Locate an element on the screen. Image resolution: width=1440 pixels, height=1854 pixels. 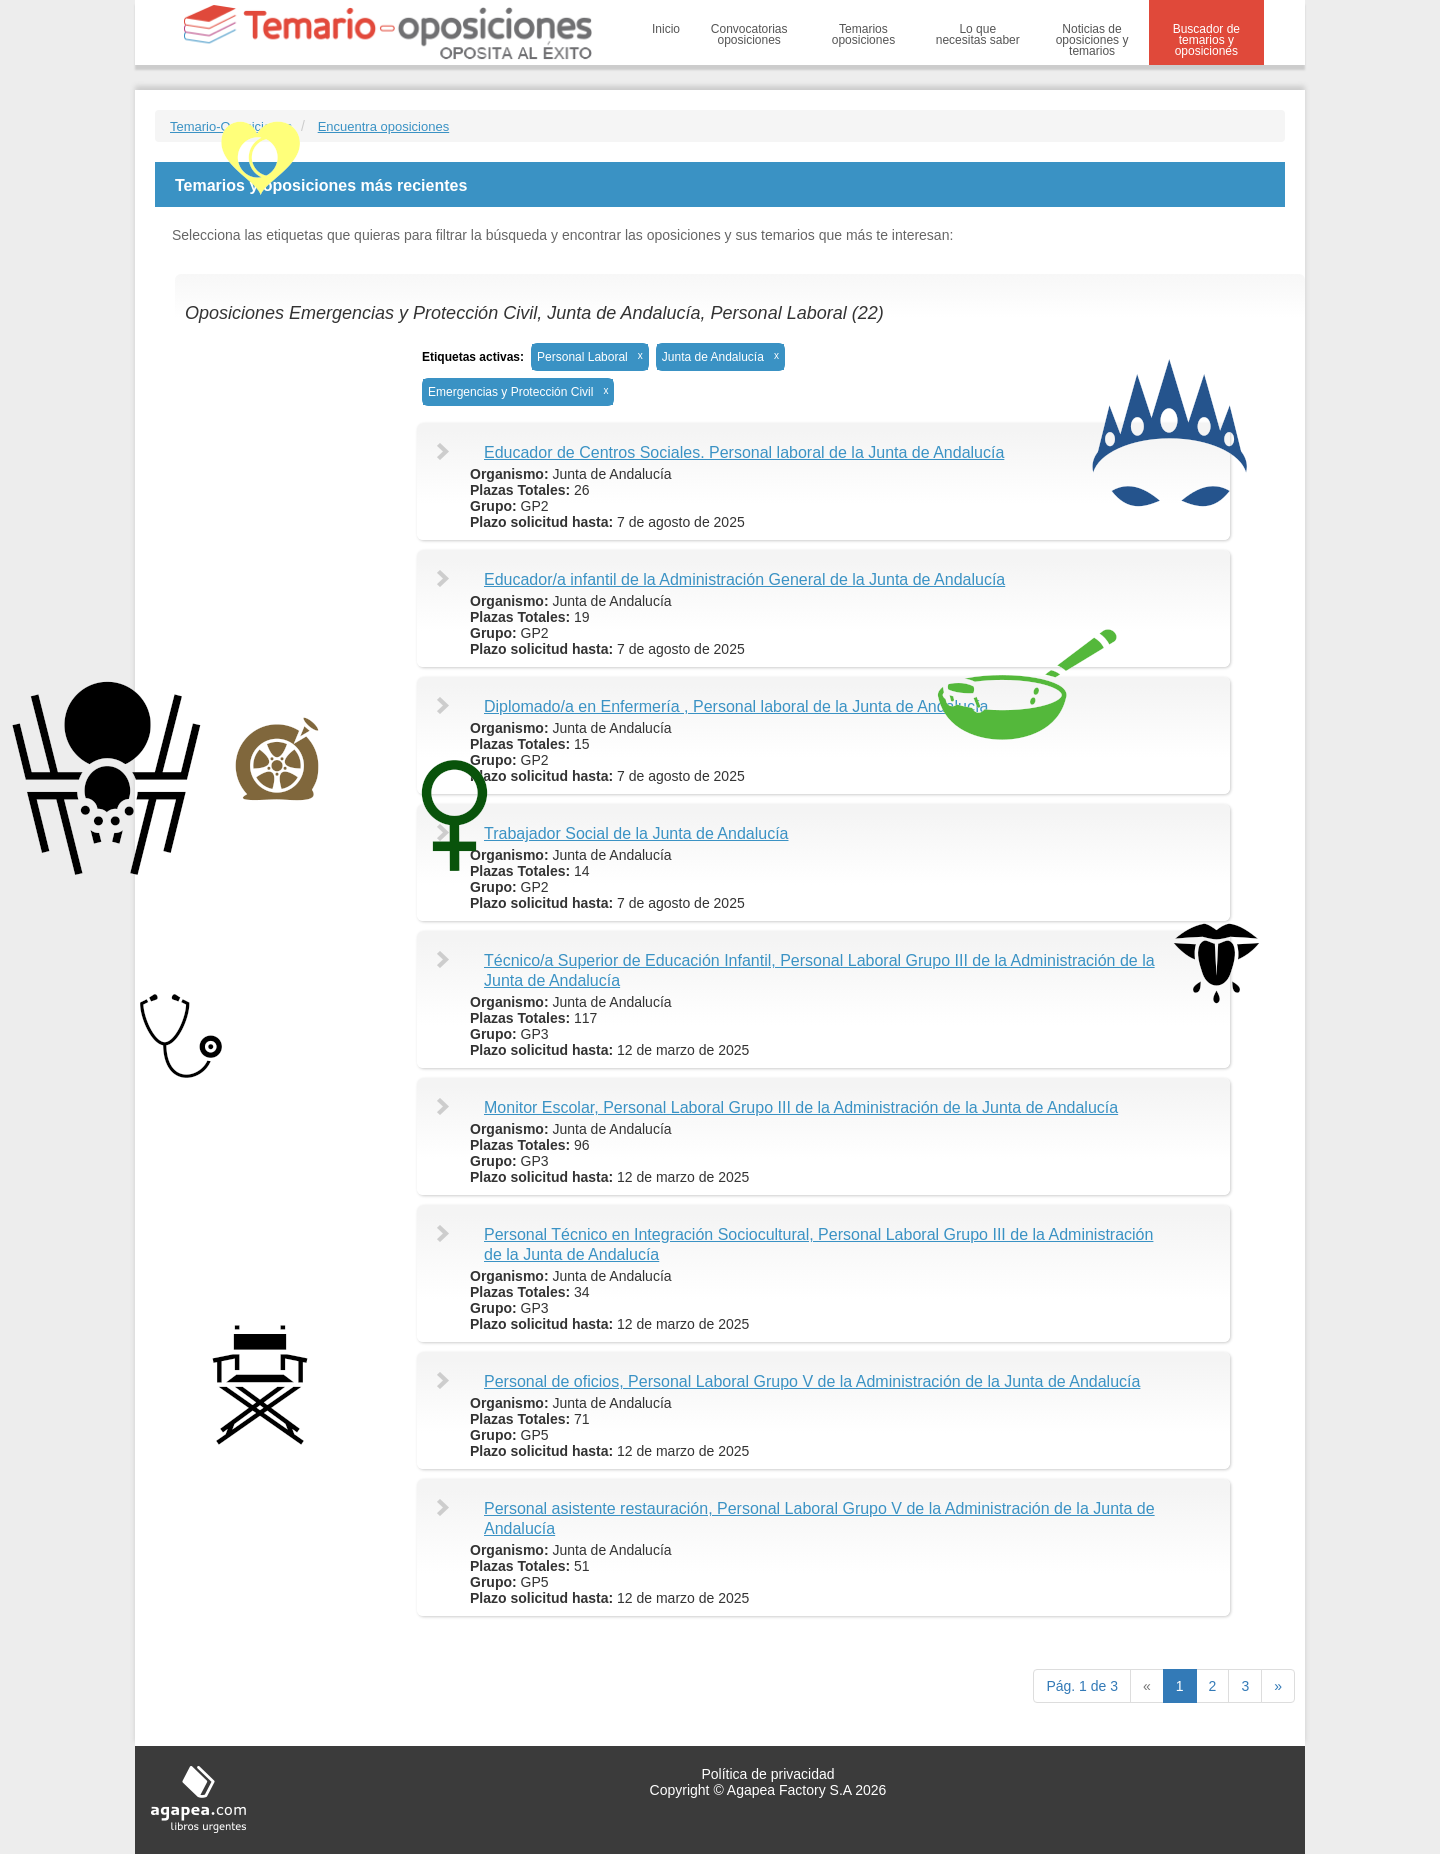
access cooking or stir-fry recipes is located at coordinates (1027, 679).